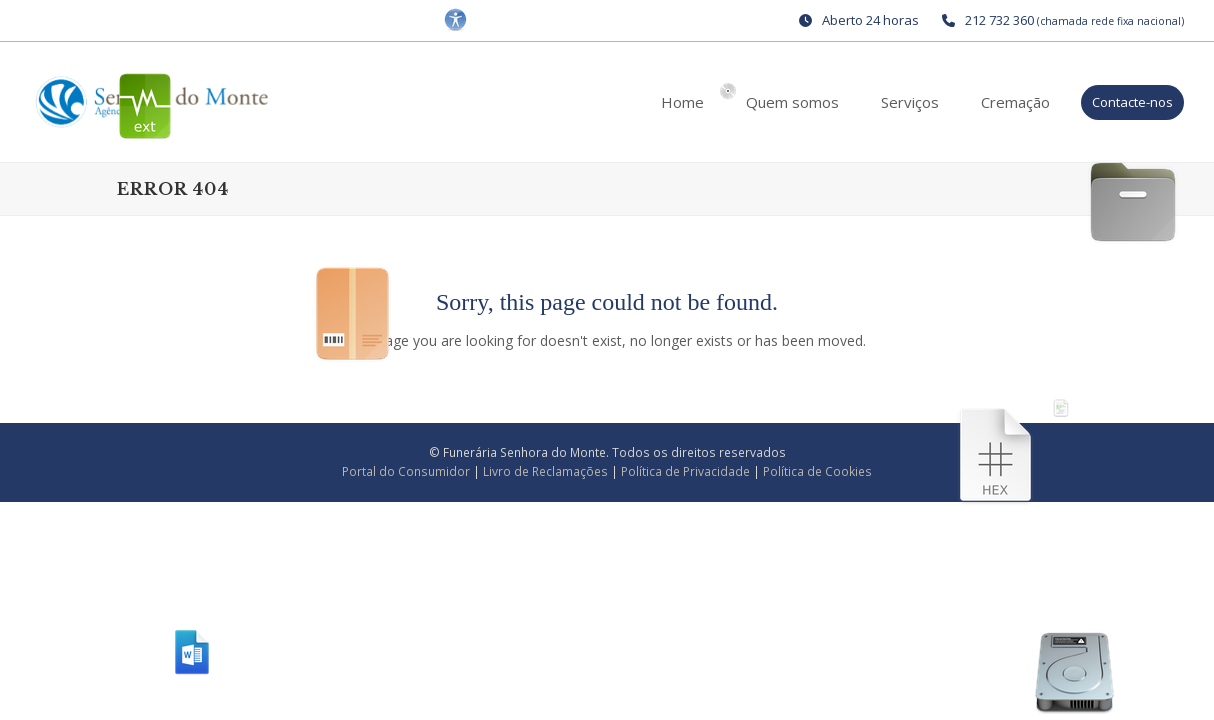  Describe the element at coordinates (1133, 202) in the screenshot. I see `open the file manager application` at that location.